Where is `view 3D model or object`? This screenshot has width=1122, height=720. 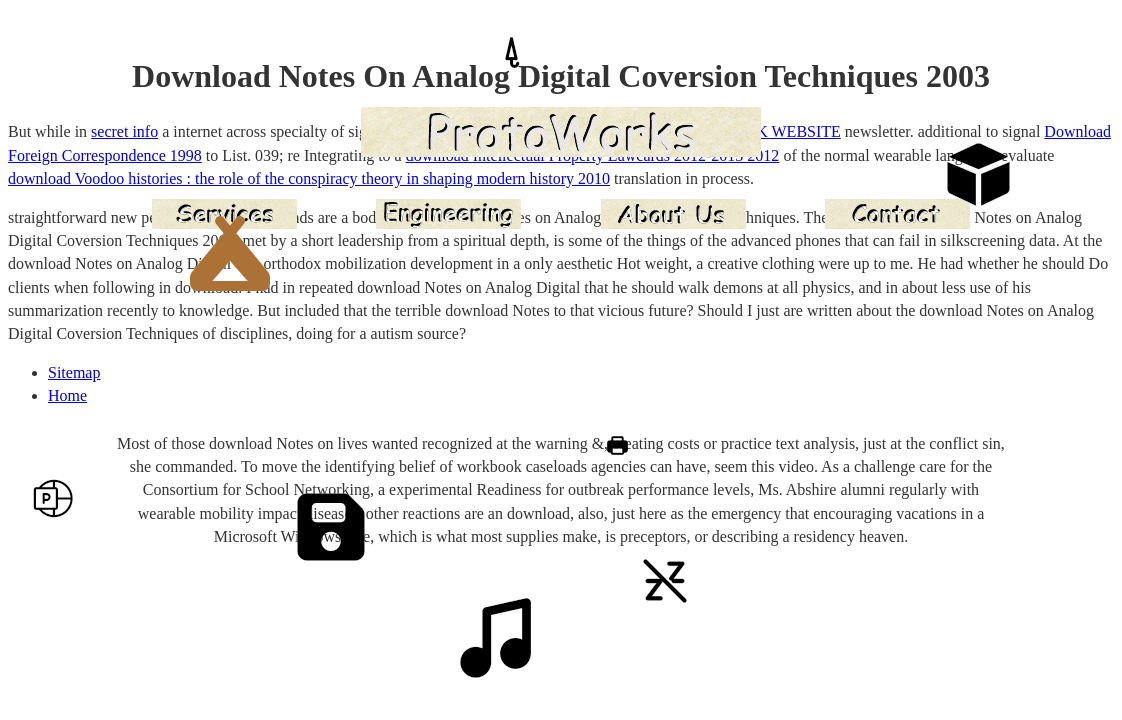 view 3D model or object is located at coordinates (978, 174).